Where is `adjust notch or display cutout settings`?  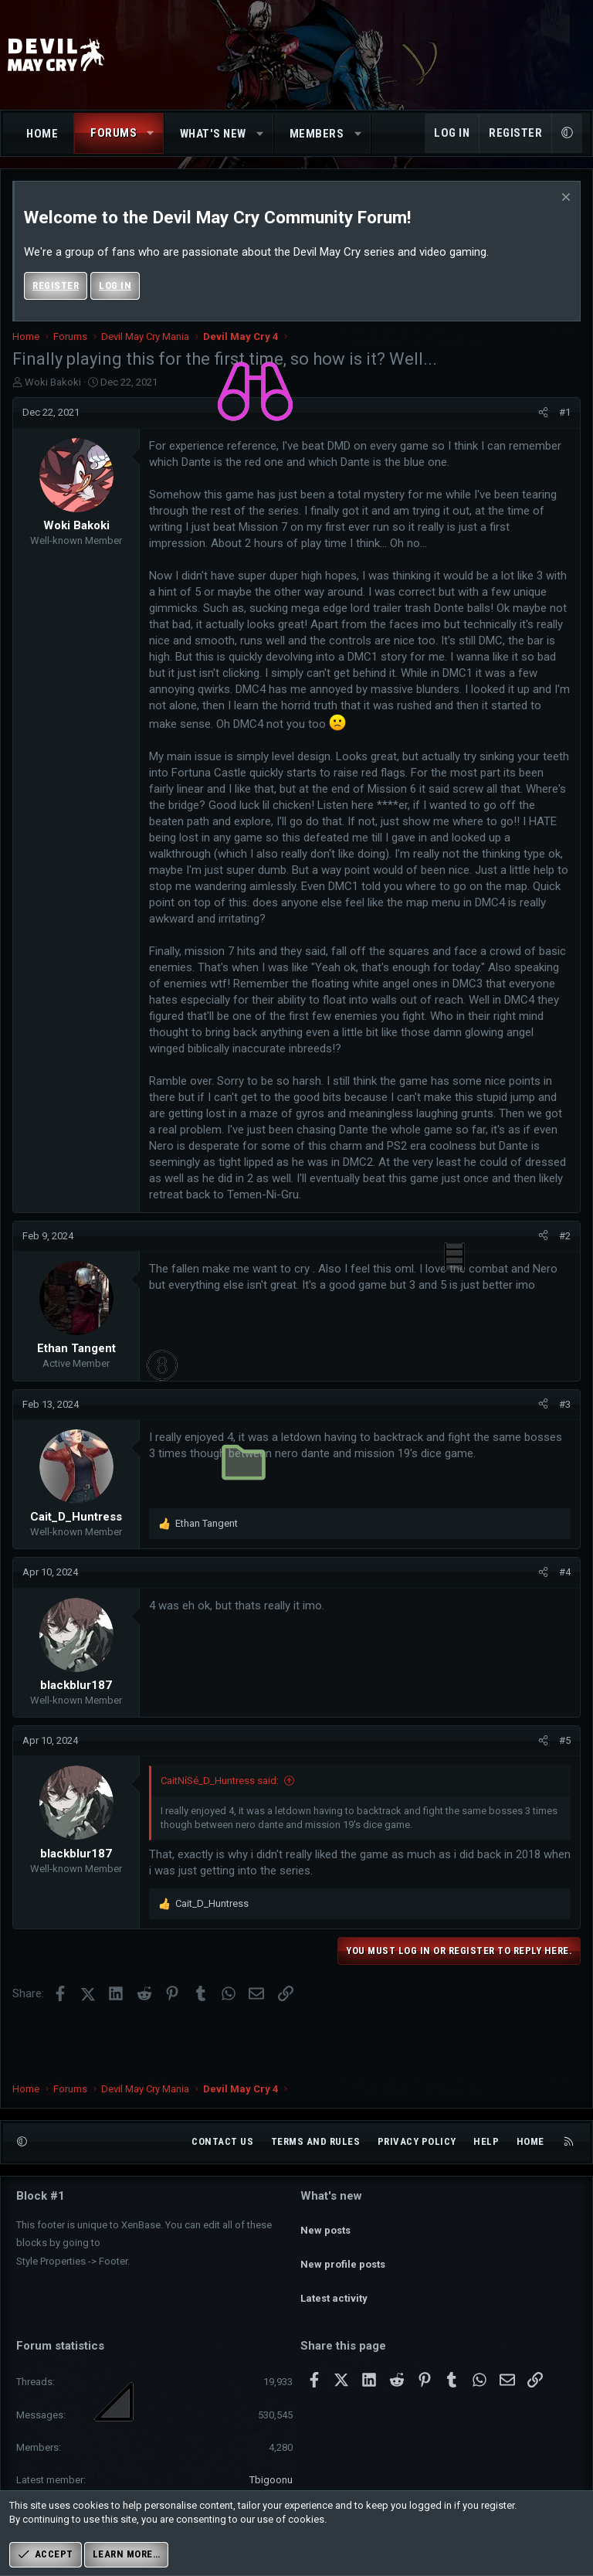
adjust notch or display cutout settings is located at coordinates (117, 2404).